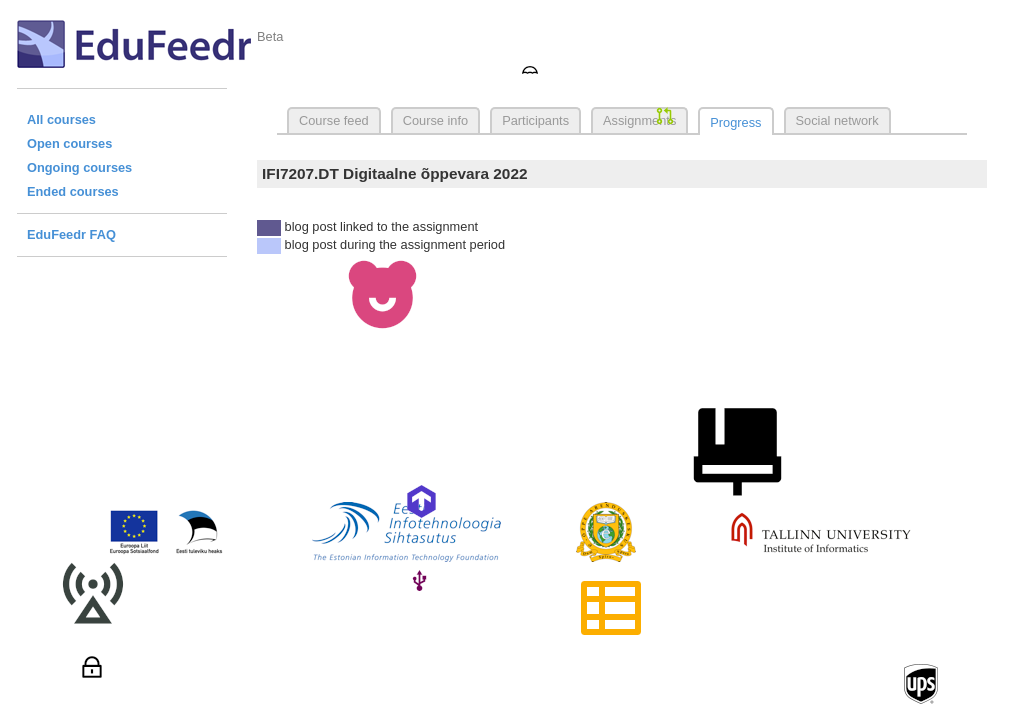  Describe the element at coordinates (382, 294) in the screenshot. I see `smiling bear mascot or brand logo` at that location.